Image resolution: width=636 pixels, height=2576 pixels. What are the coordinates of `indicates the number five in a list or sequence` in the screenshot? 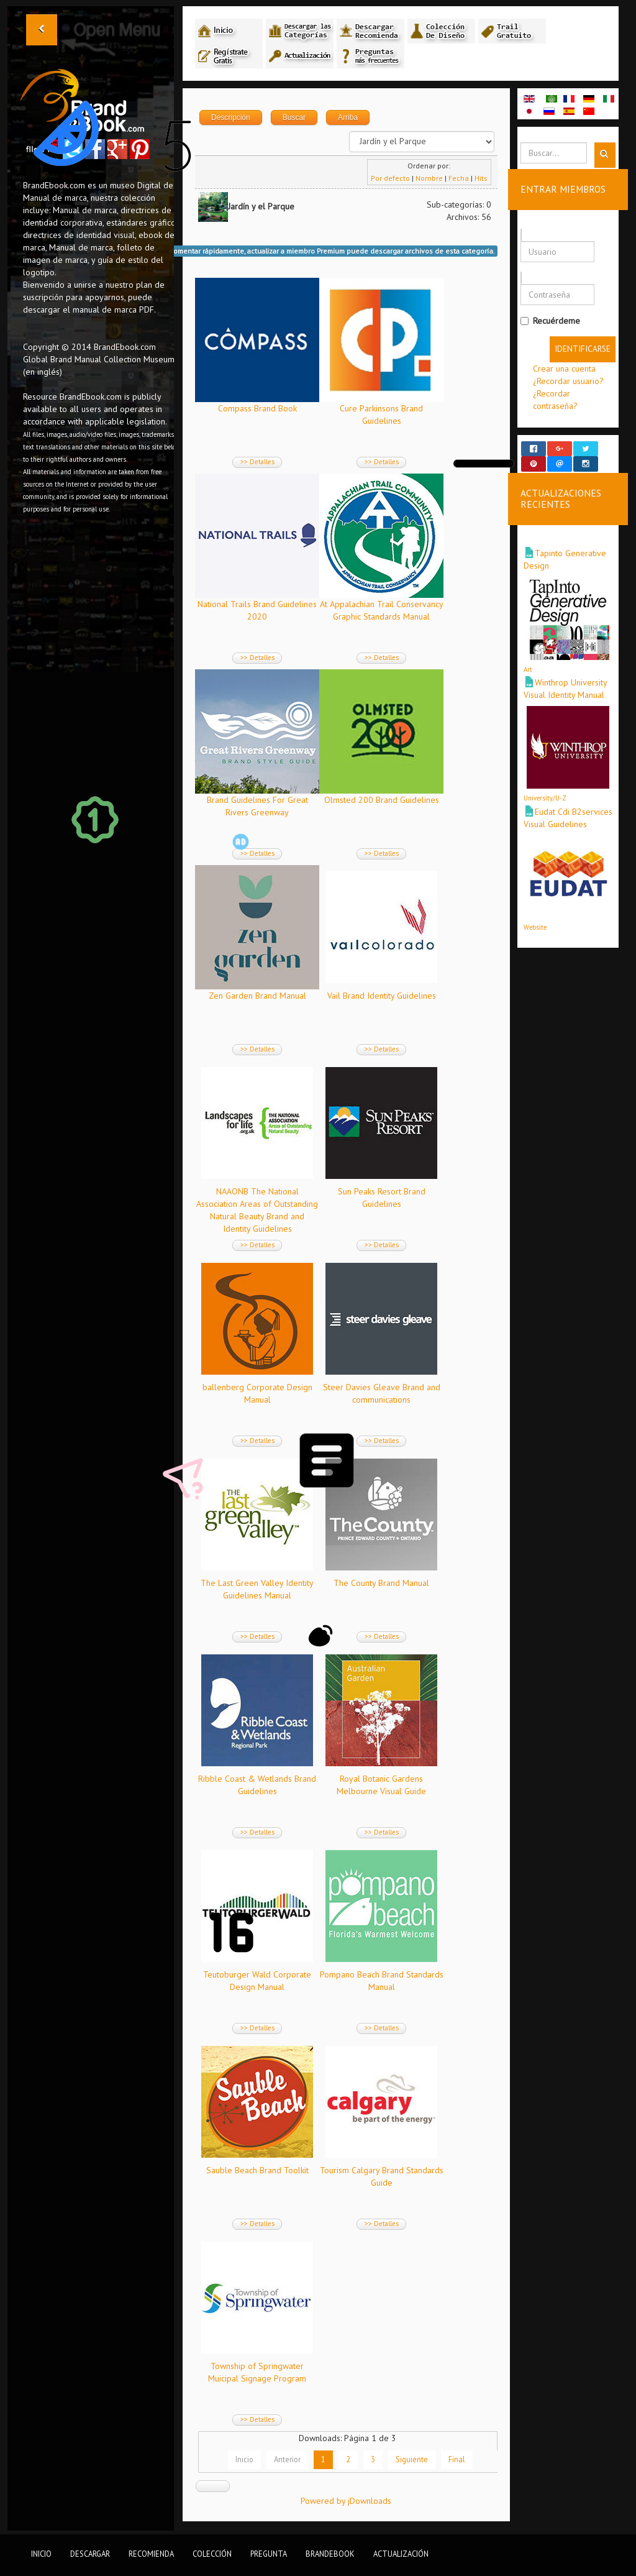 It's located at (178, 146).